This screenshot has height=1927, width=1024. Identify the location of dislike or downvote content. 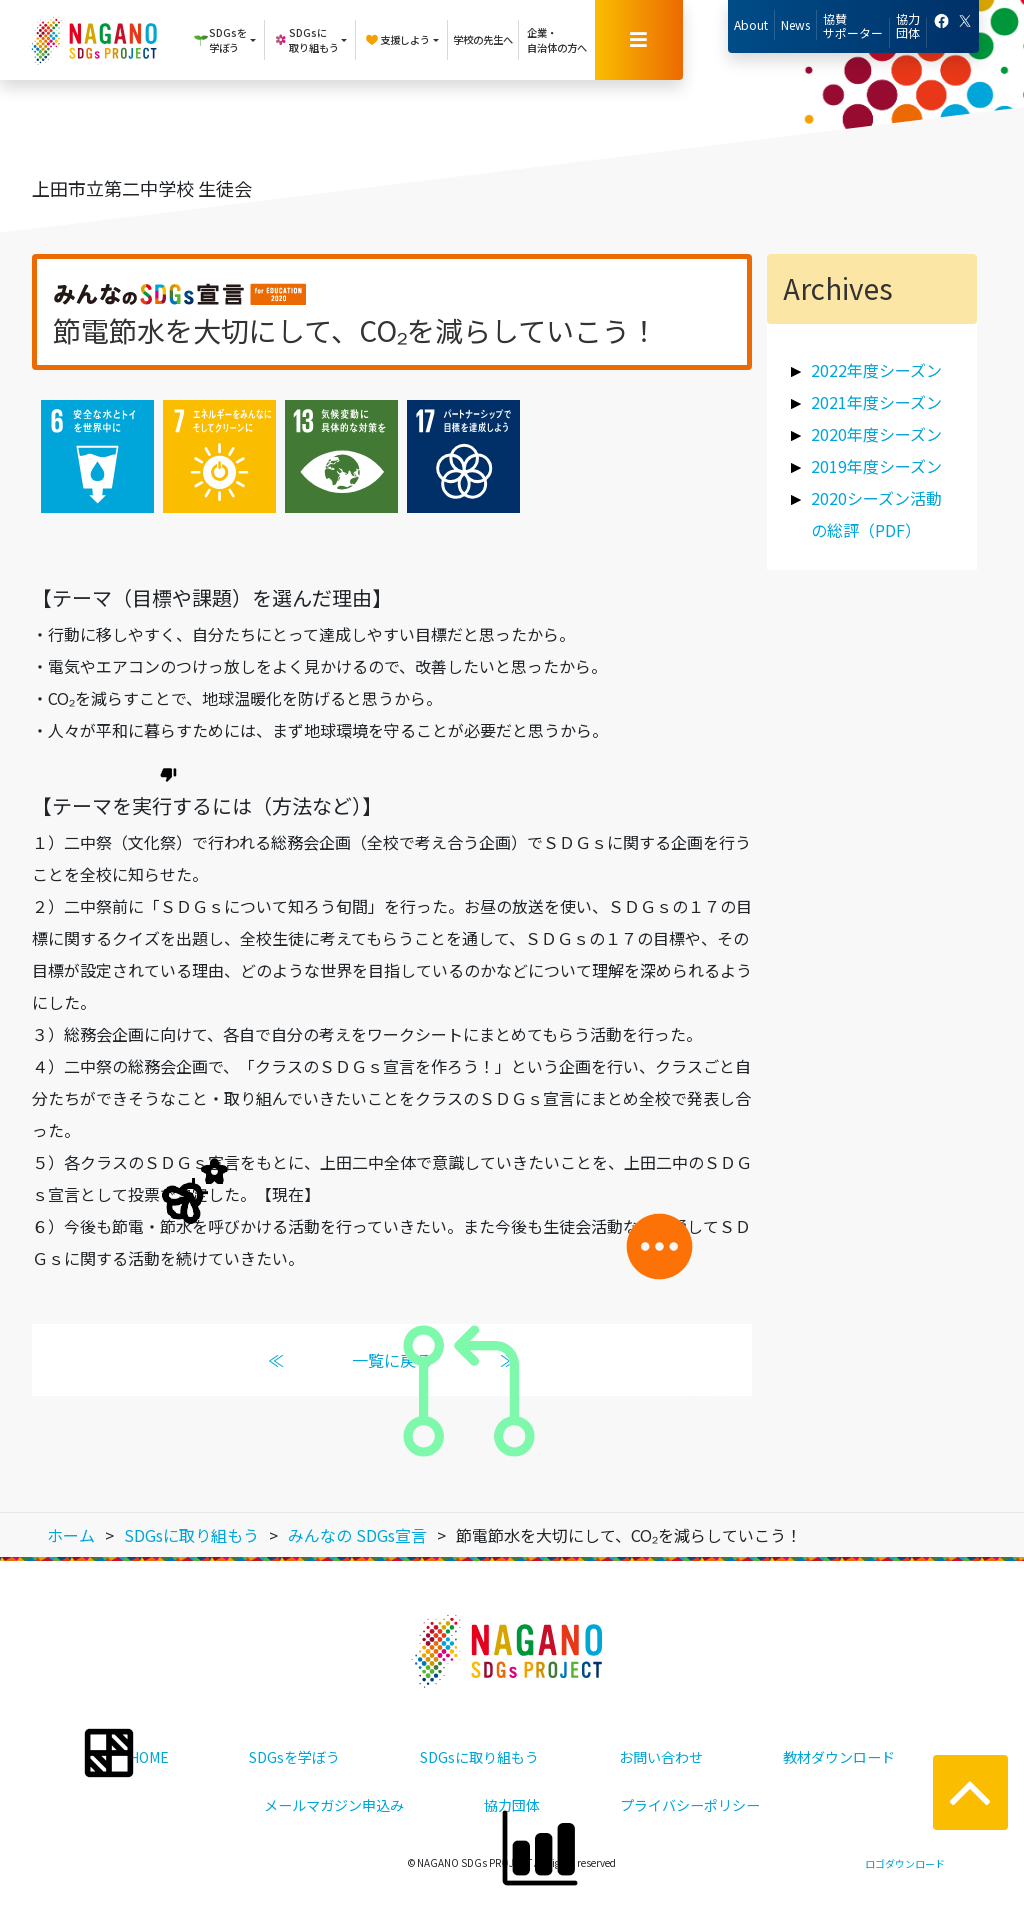
(168, 774).